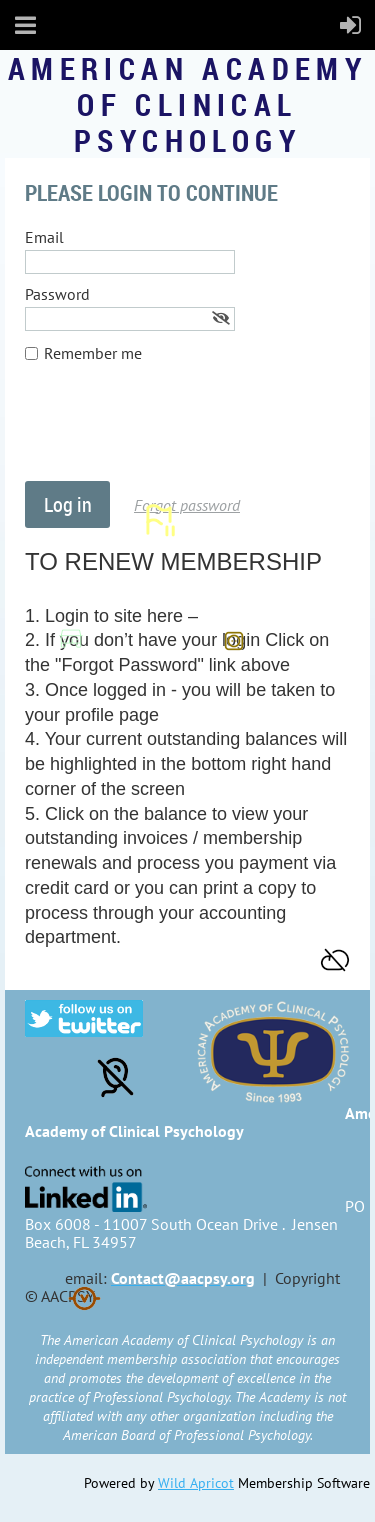 The width and height of the screenshot is (375, 1522). I want to click on voltmeter component in a circuit diagram, so click(84, 1298).